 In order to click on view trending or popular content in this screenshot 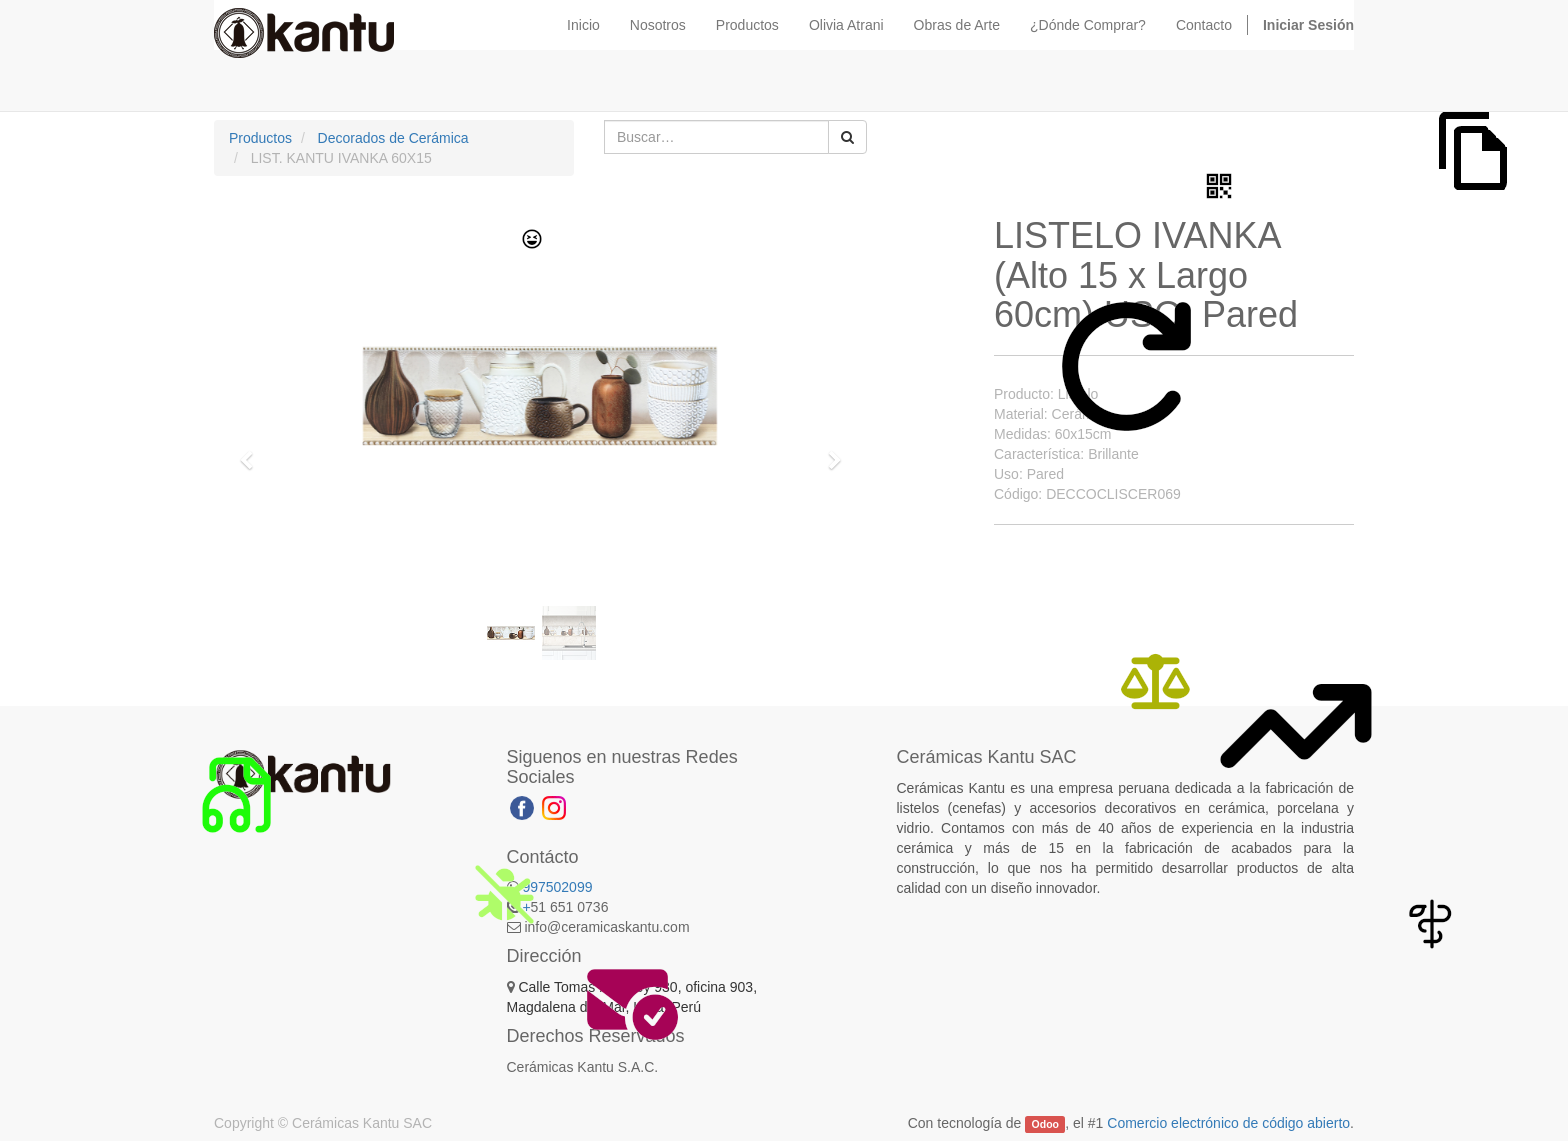, I will do `click(1296, 726)`.